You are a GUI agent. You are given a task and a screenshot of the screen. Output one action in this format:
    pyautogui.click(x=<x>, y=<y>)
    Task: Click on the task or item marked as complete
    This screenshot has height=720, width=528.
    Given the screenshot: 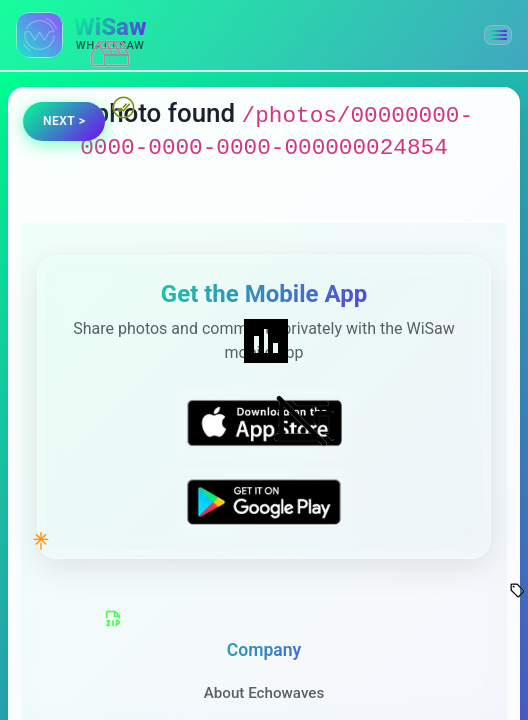 What is the action you would take?
    pyautogui.click(x=123, y=107)
    